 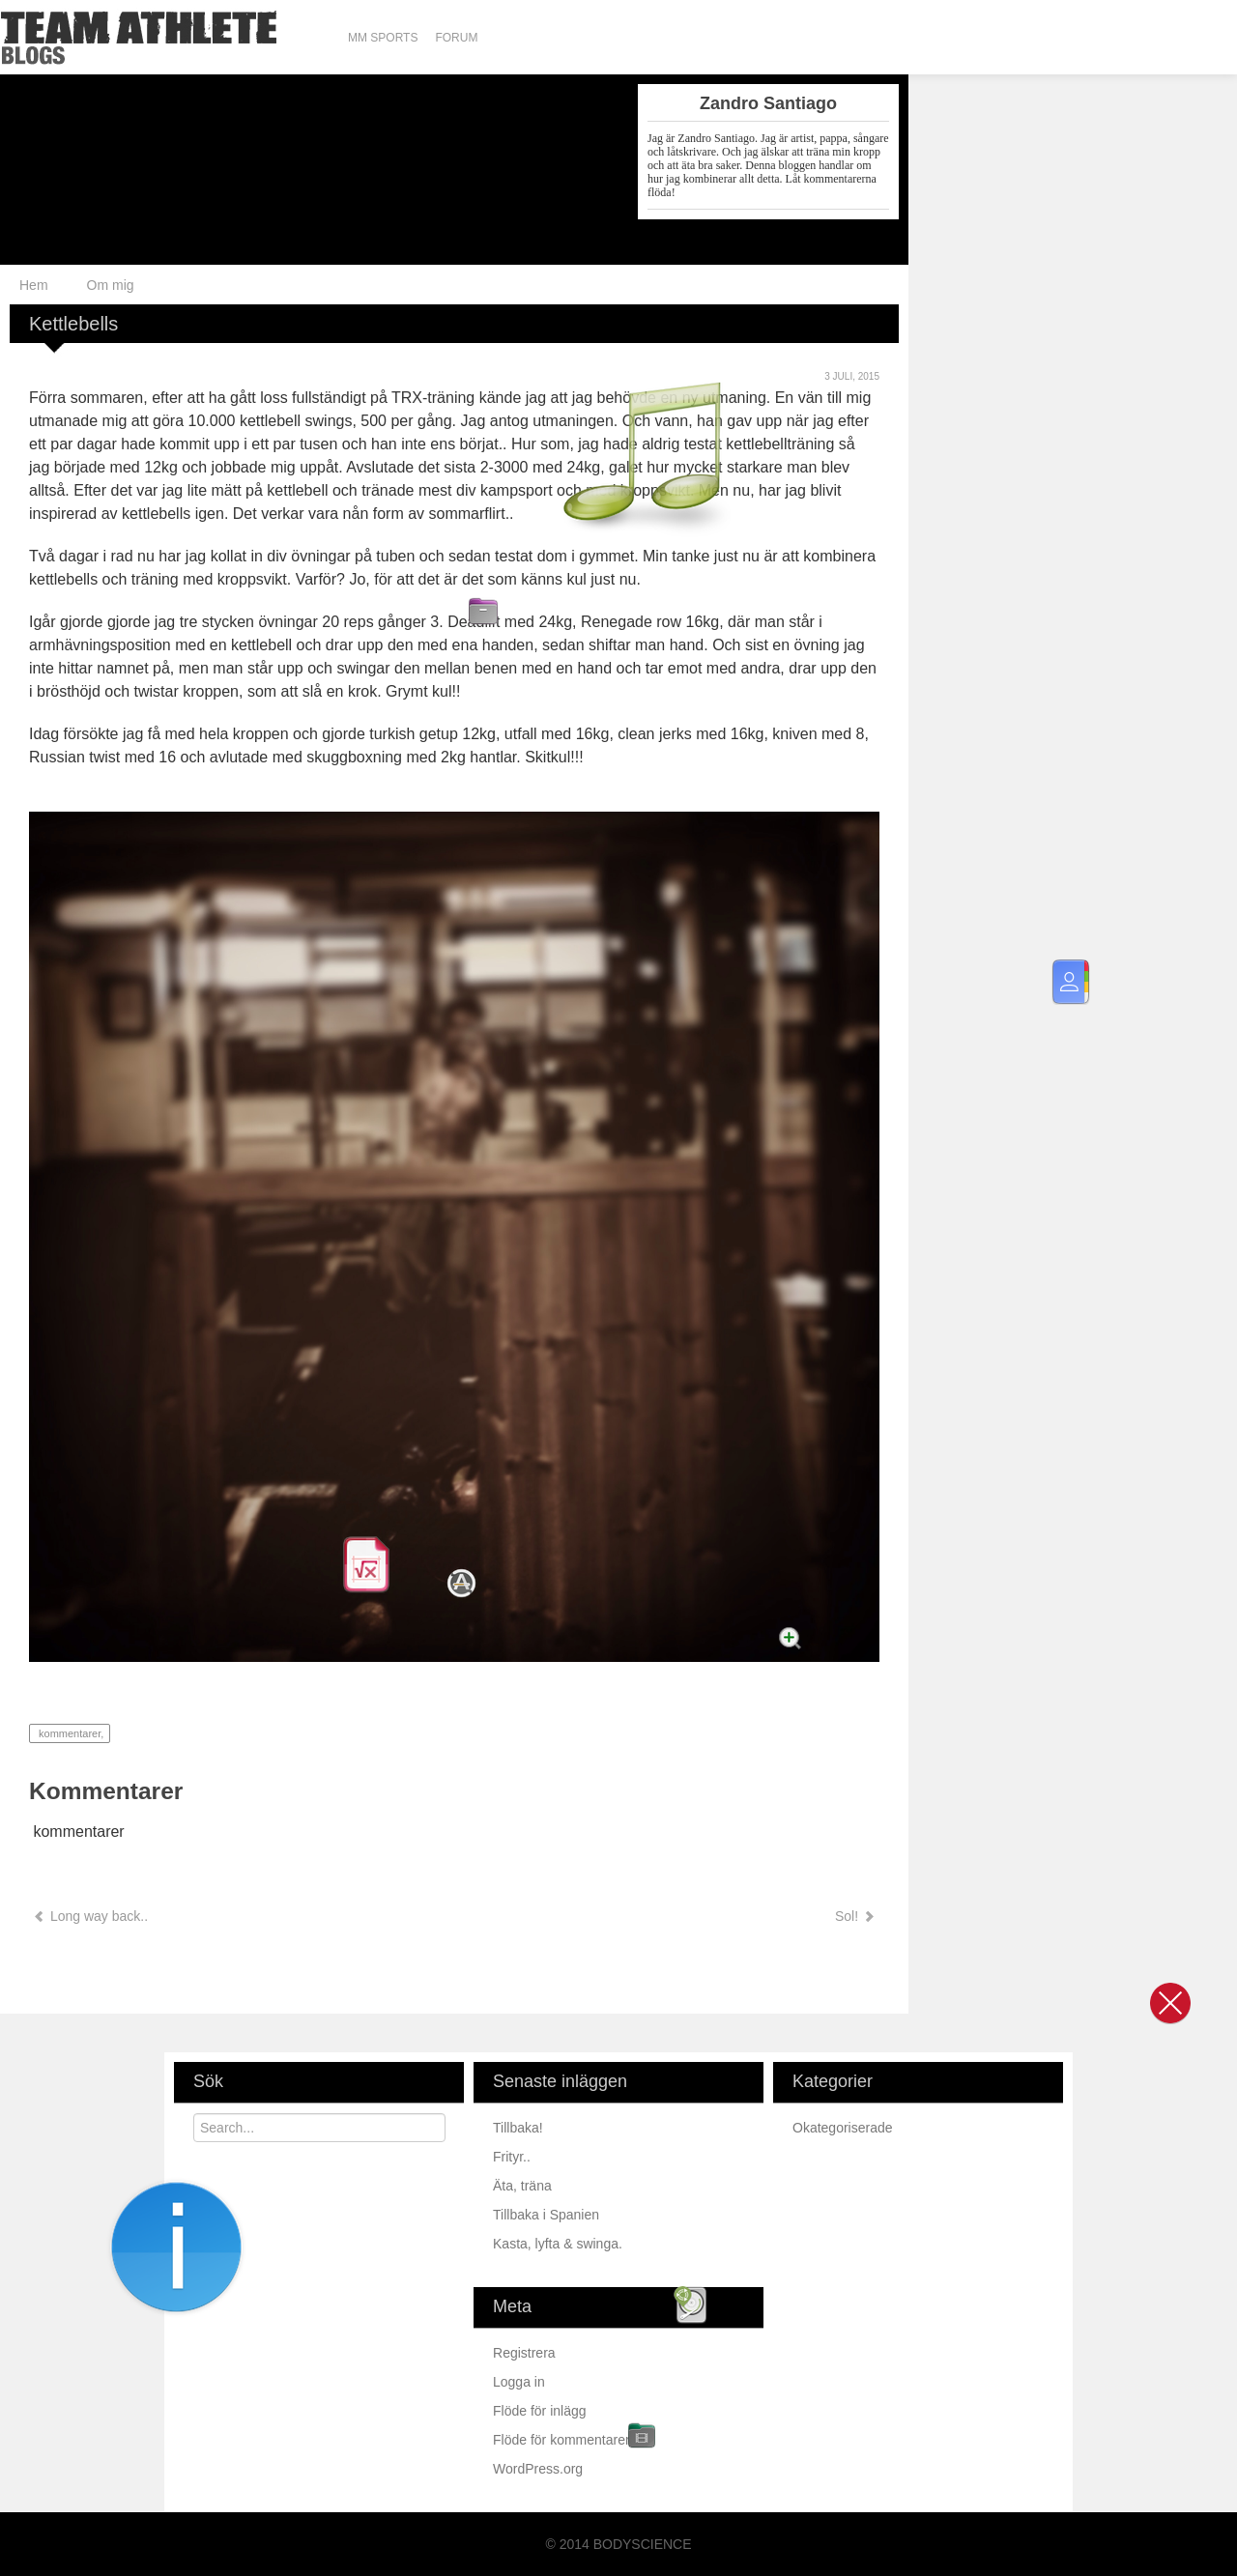 What do you see at coordinates (790, 1638) in the screenshot?
I see `zoom in on file or document content` at bounding box center [790, 1638].